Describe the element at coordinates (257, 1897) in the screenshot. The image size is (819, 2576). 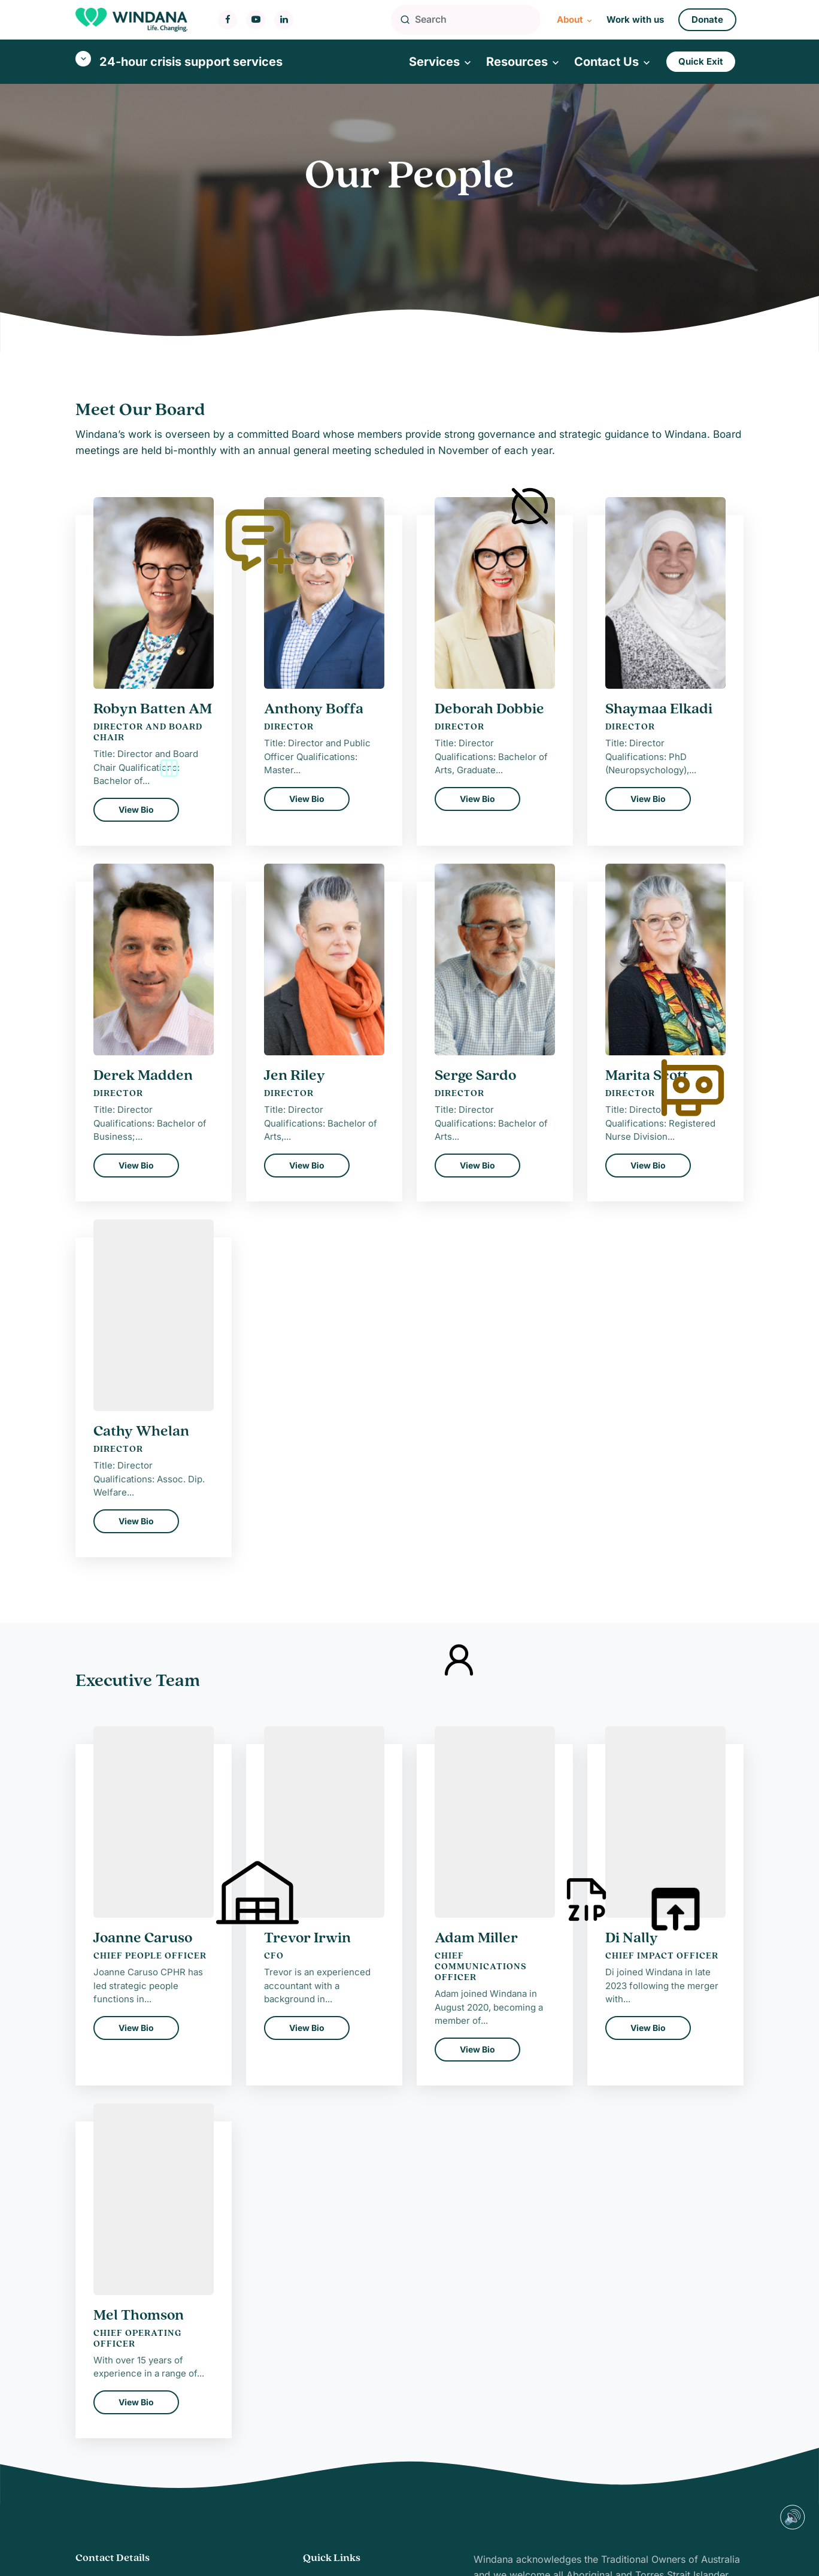
I see `access garage or parking settings` at that location.